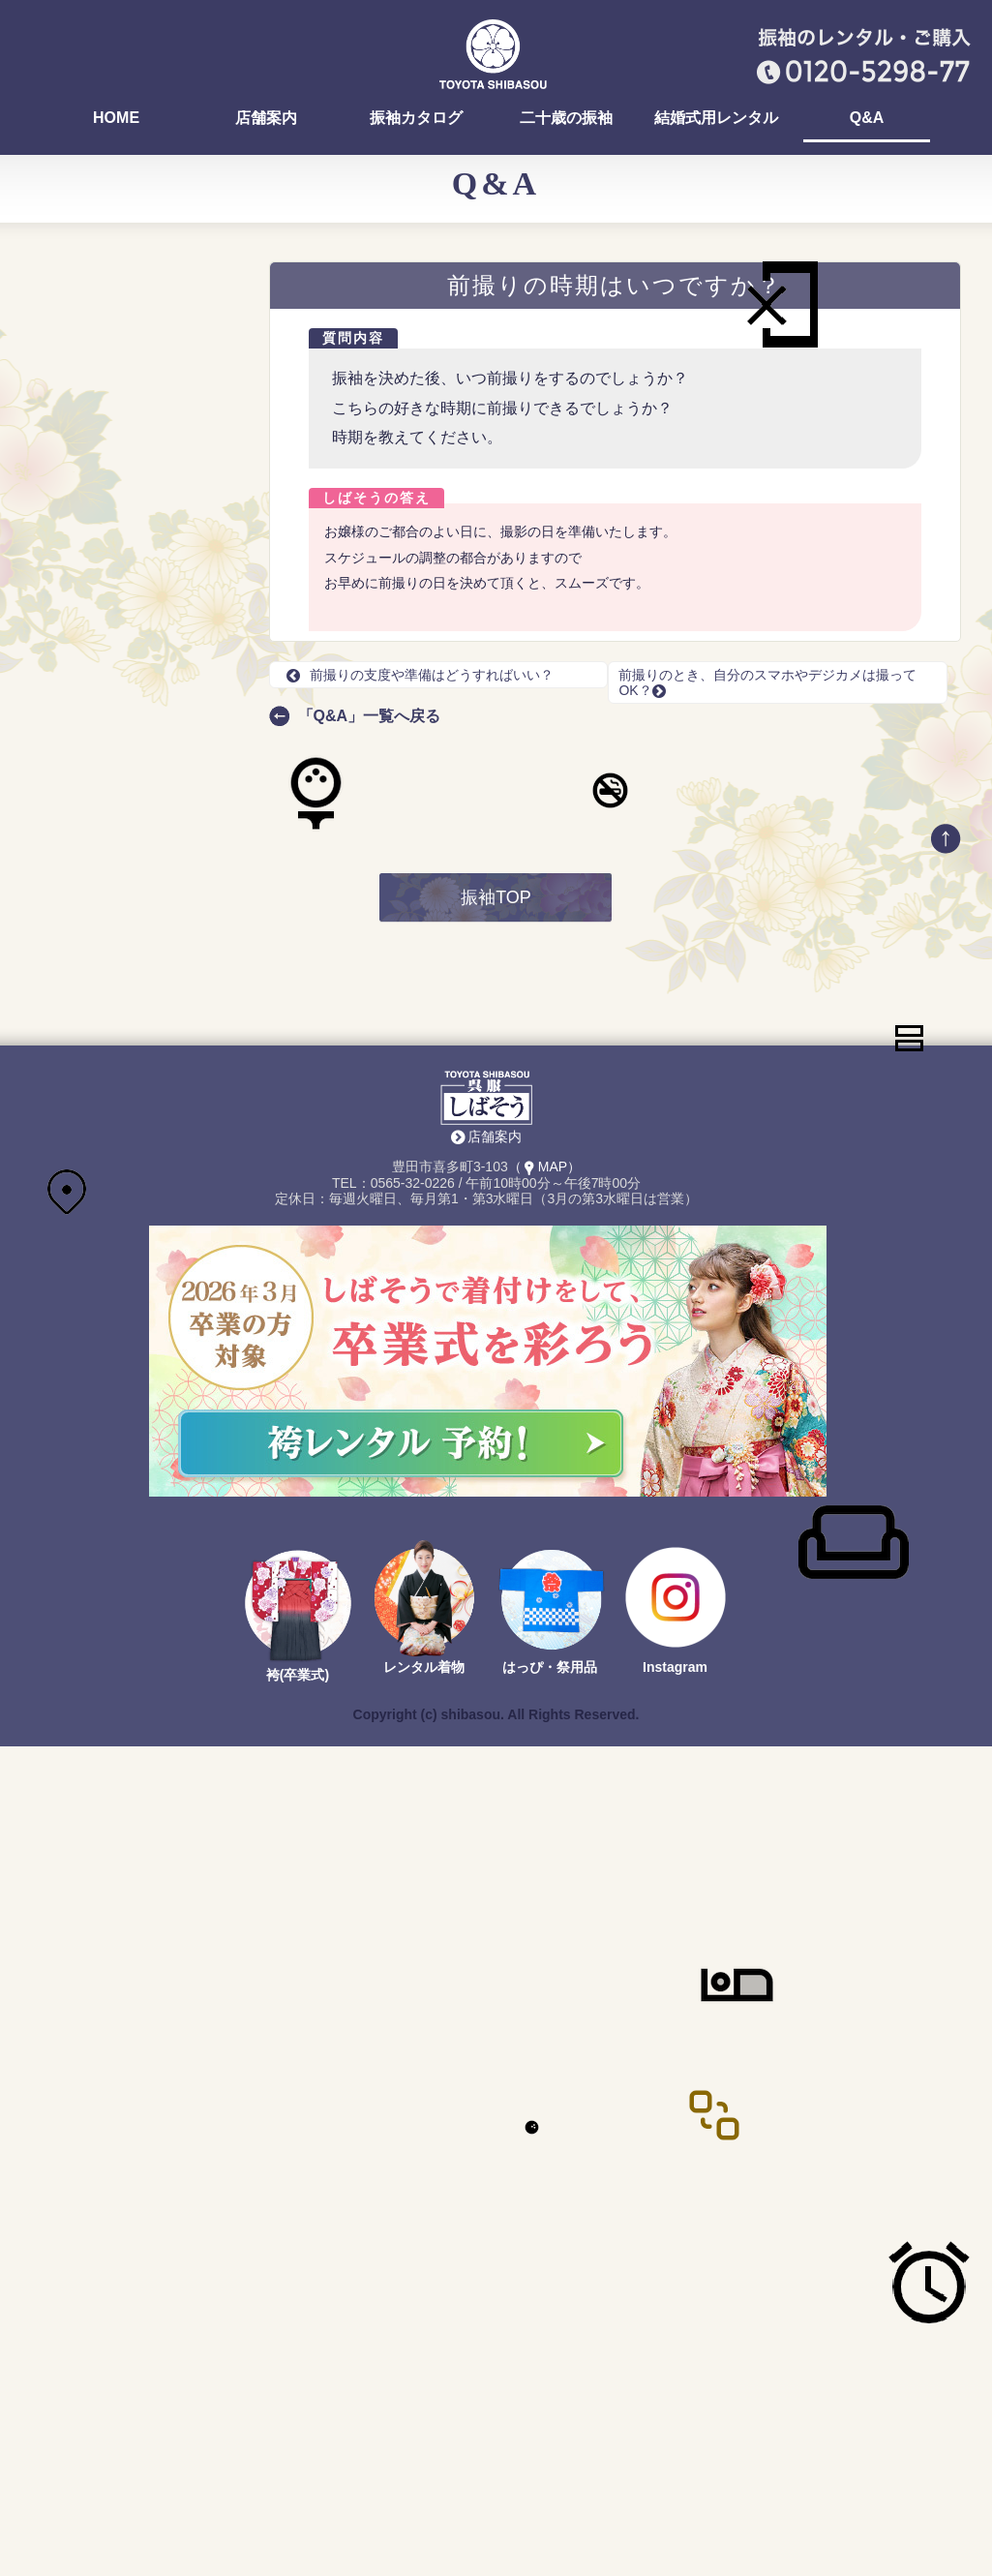 The height and width of the screenshot is (2576, 992). What do you see at coordinates (782, 304) in the screenshot?
I see `disconnect or unlink a mobile device` at bounding box center [782, 304].